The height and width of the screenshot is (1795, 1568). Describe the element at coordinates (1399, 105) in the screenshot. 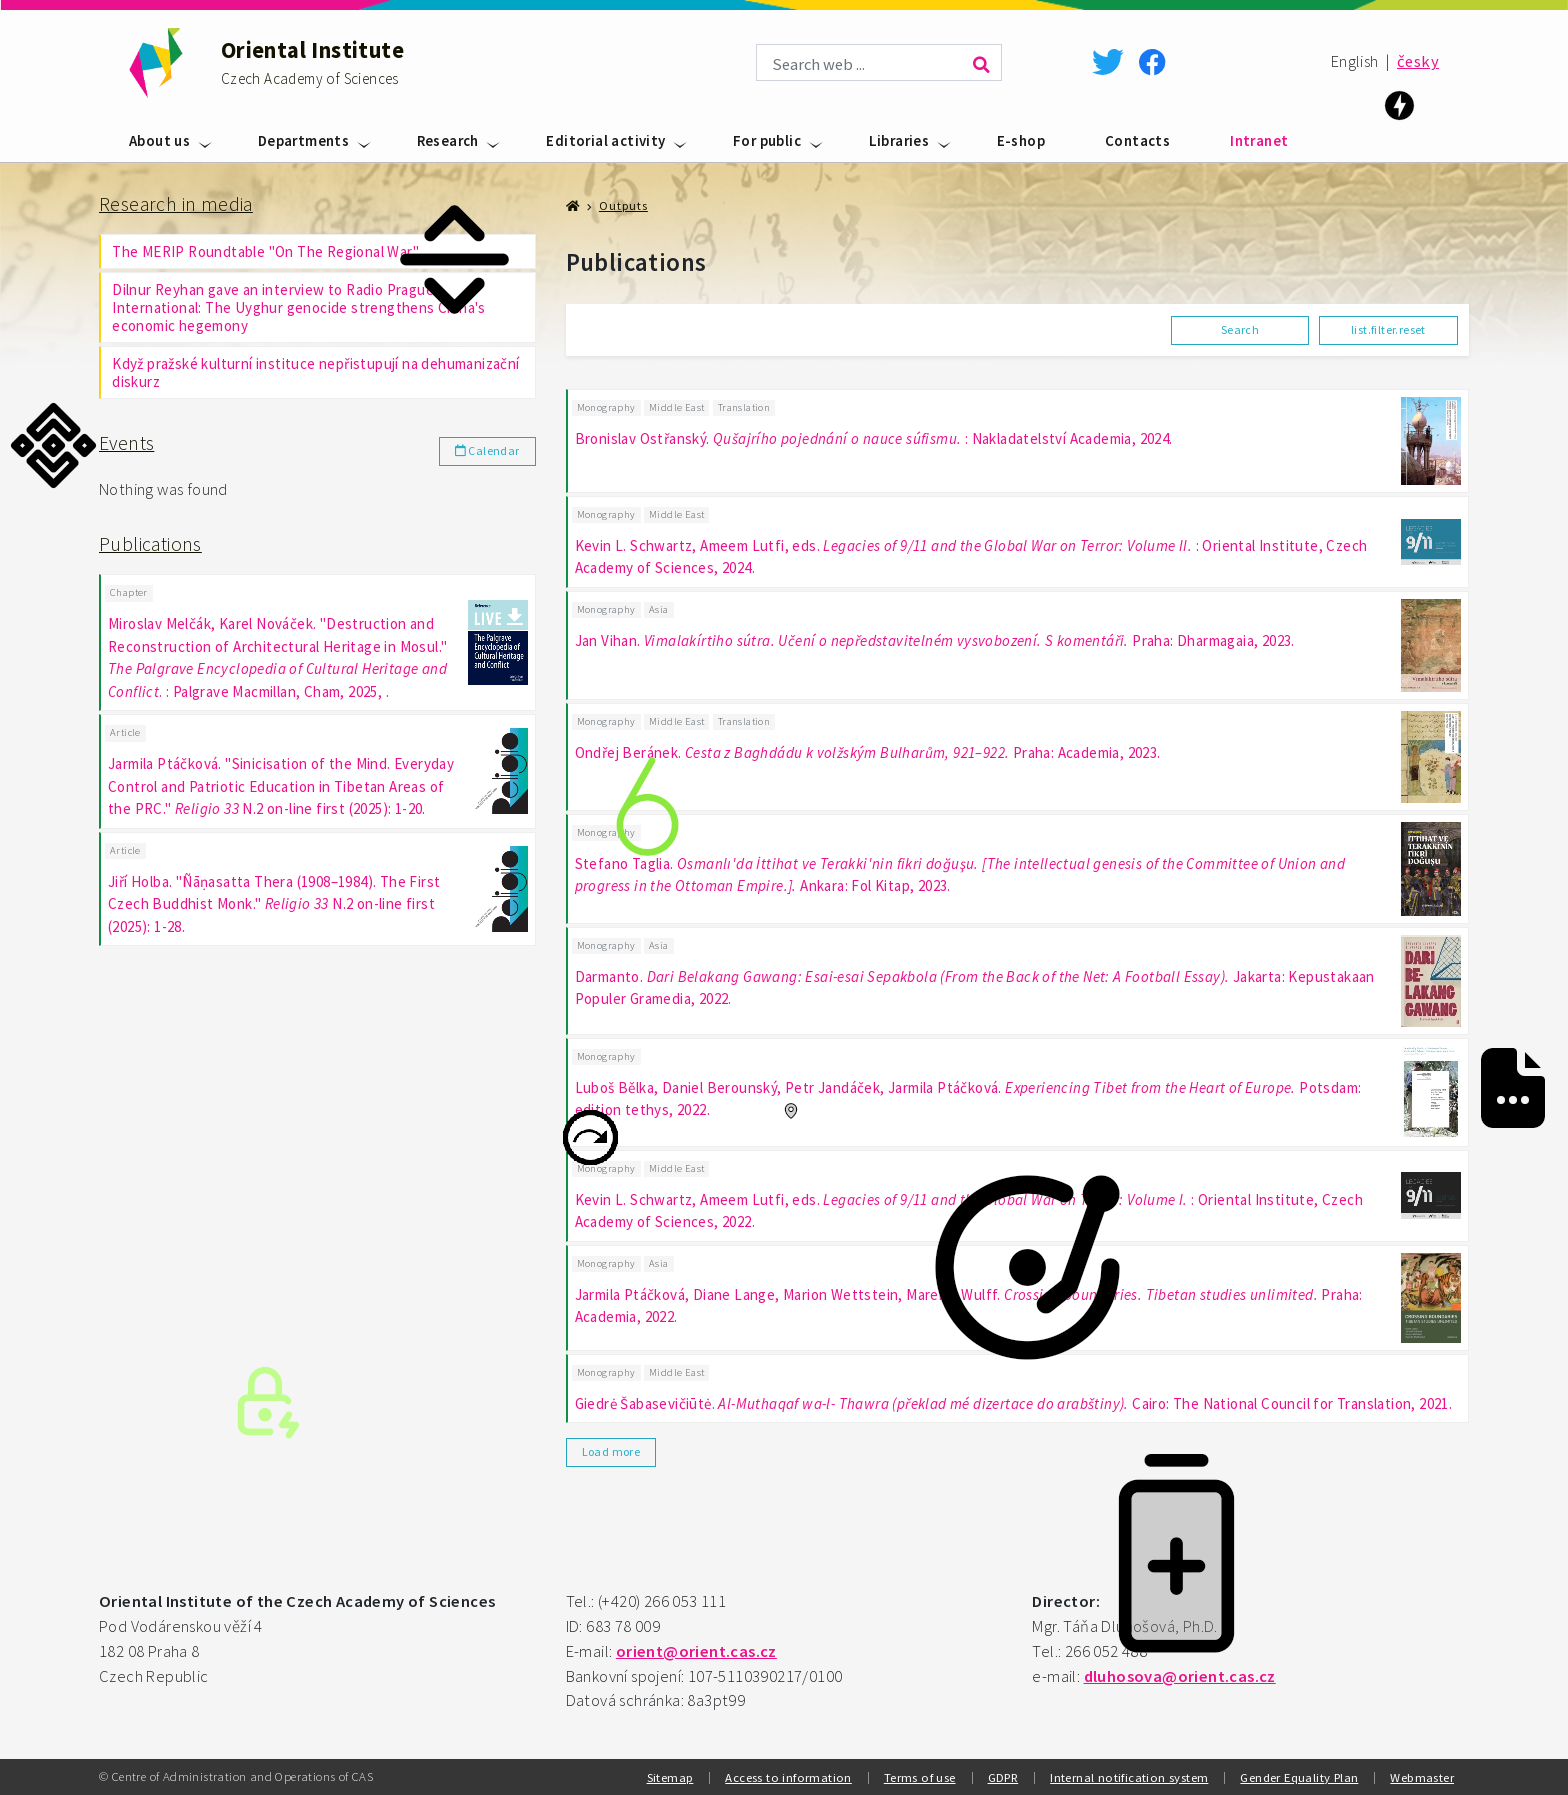

I see `indicates offline mode or cached content available` at that location.